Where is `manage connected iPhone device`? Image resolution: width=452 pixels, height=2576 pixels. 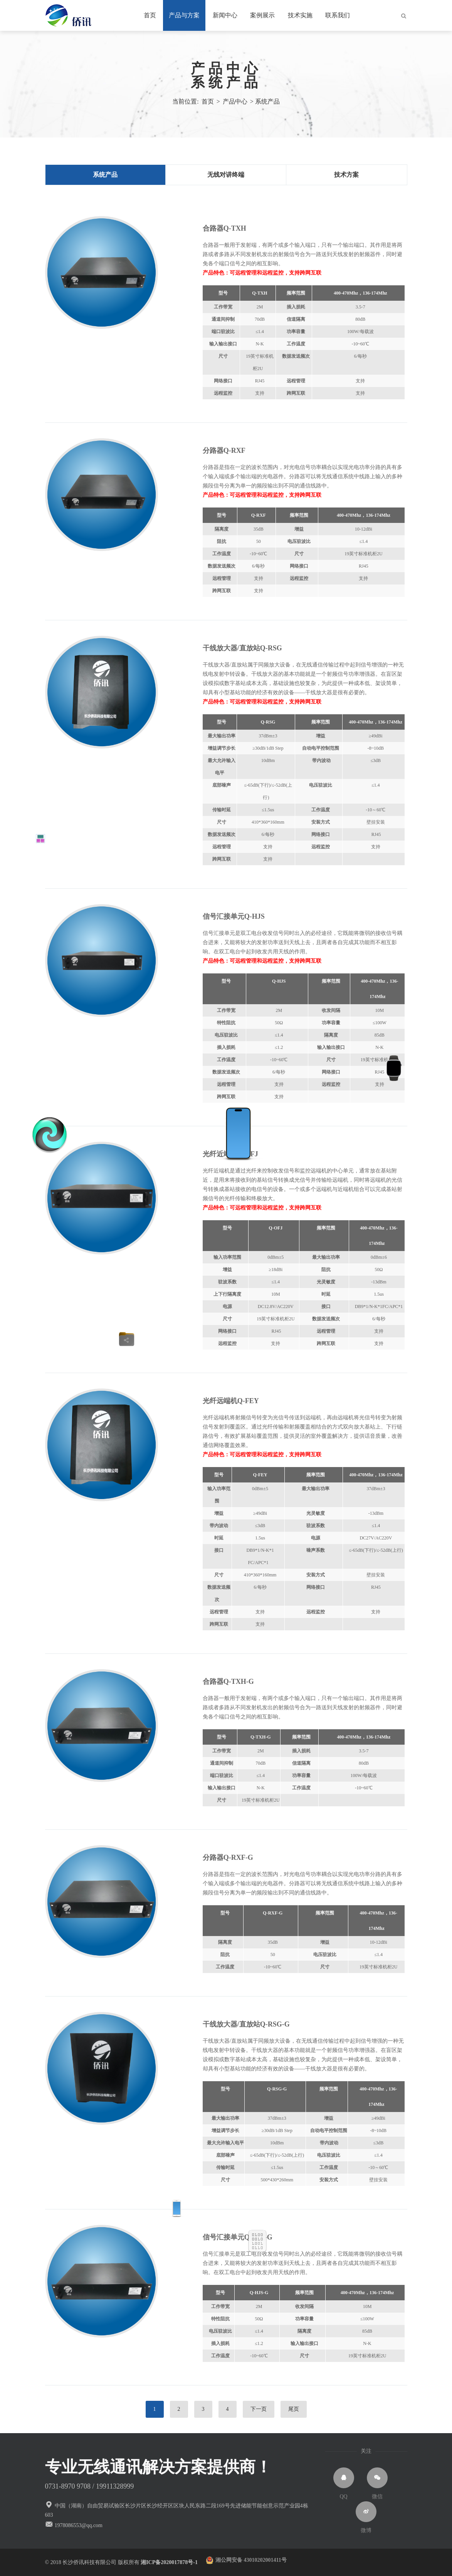
manage connected iPhone device is located at coordinates (176, 2208).